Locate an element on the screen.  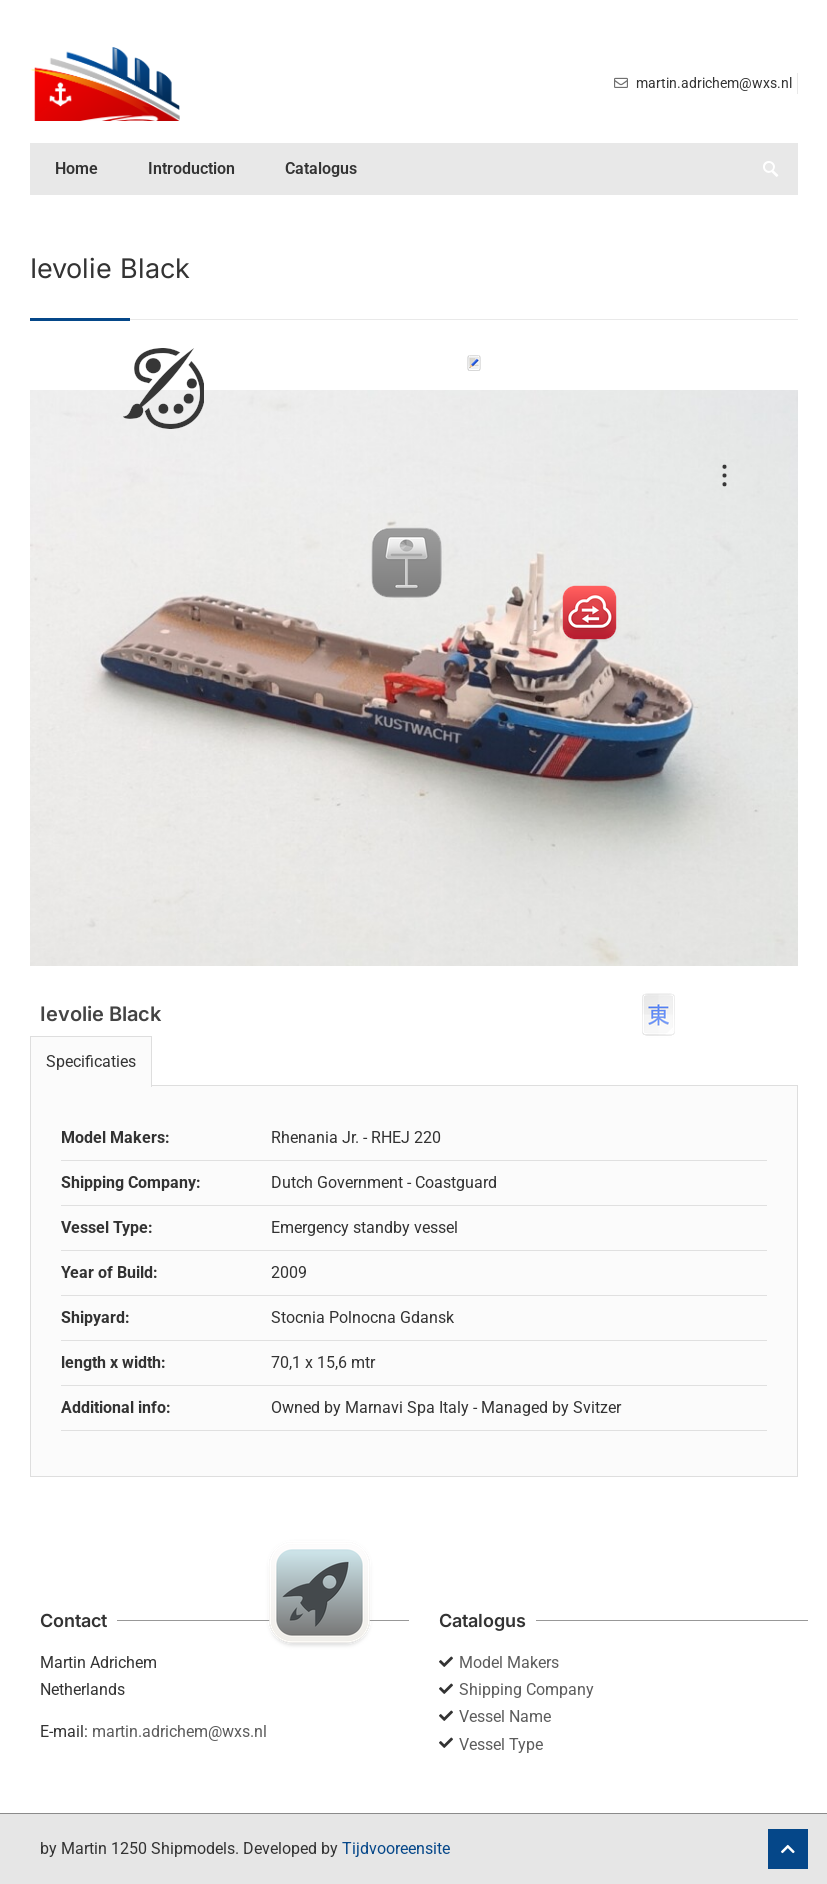
open Keynote to create or edit presentations is located at coordinates (406, 562).